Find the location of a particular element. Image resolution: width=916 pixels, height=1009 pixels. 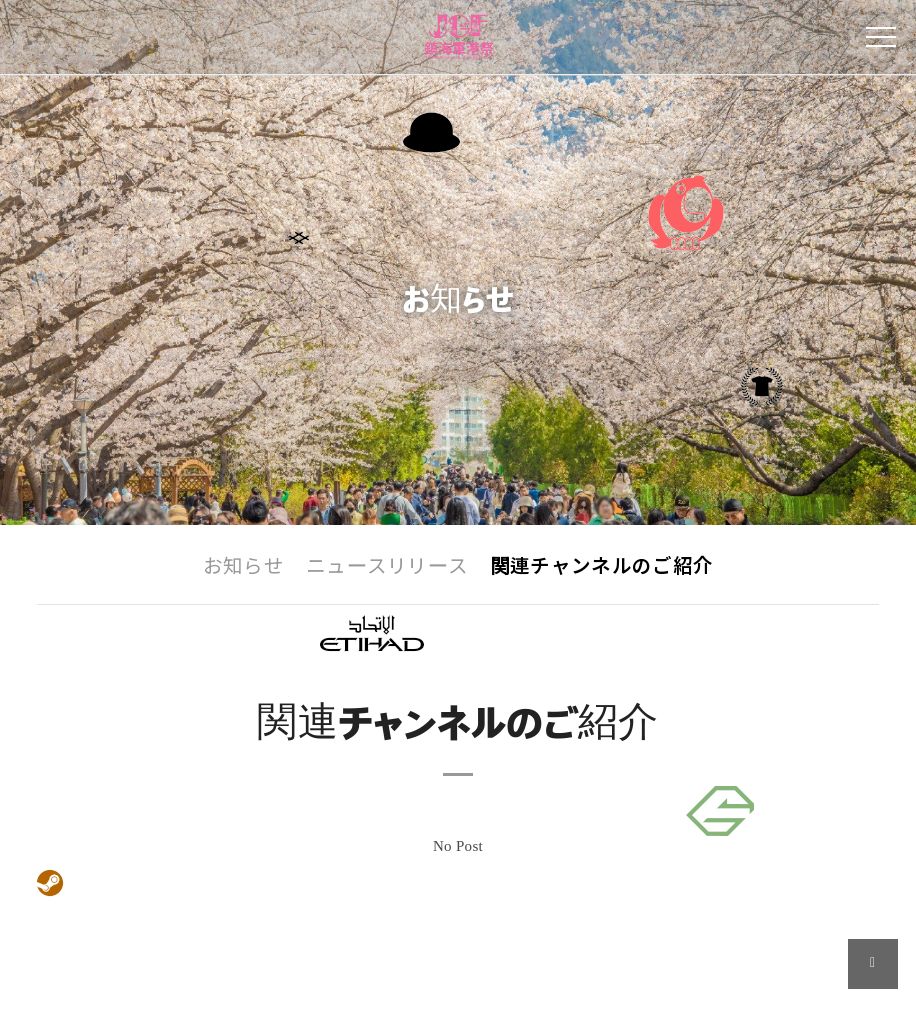

open the Etihad Airways app is located at coordinates (372, 633).